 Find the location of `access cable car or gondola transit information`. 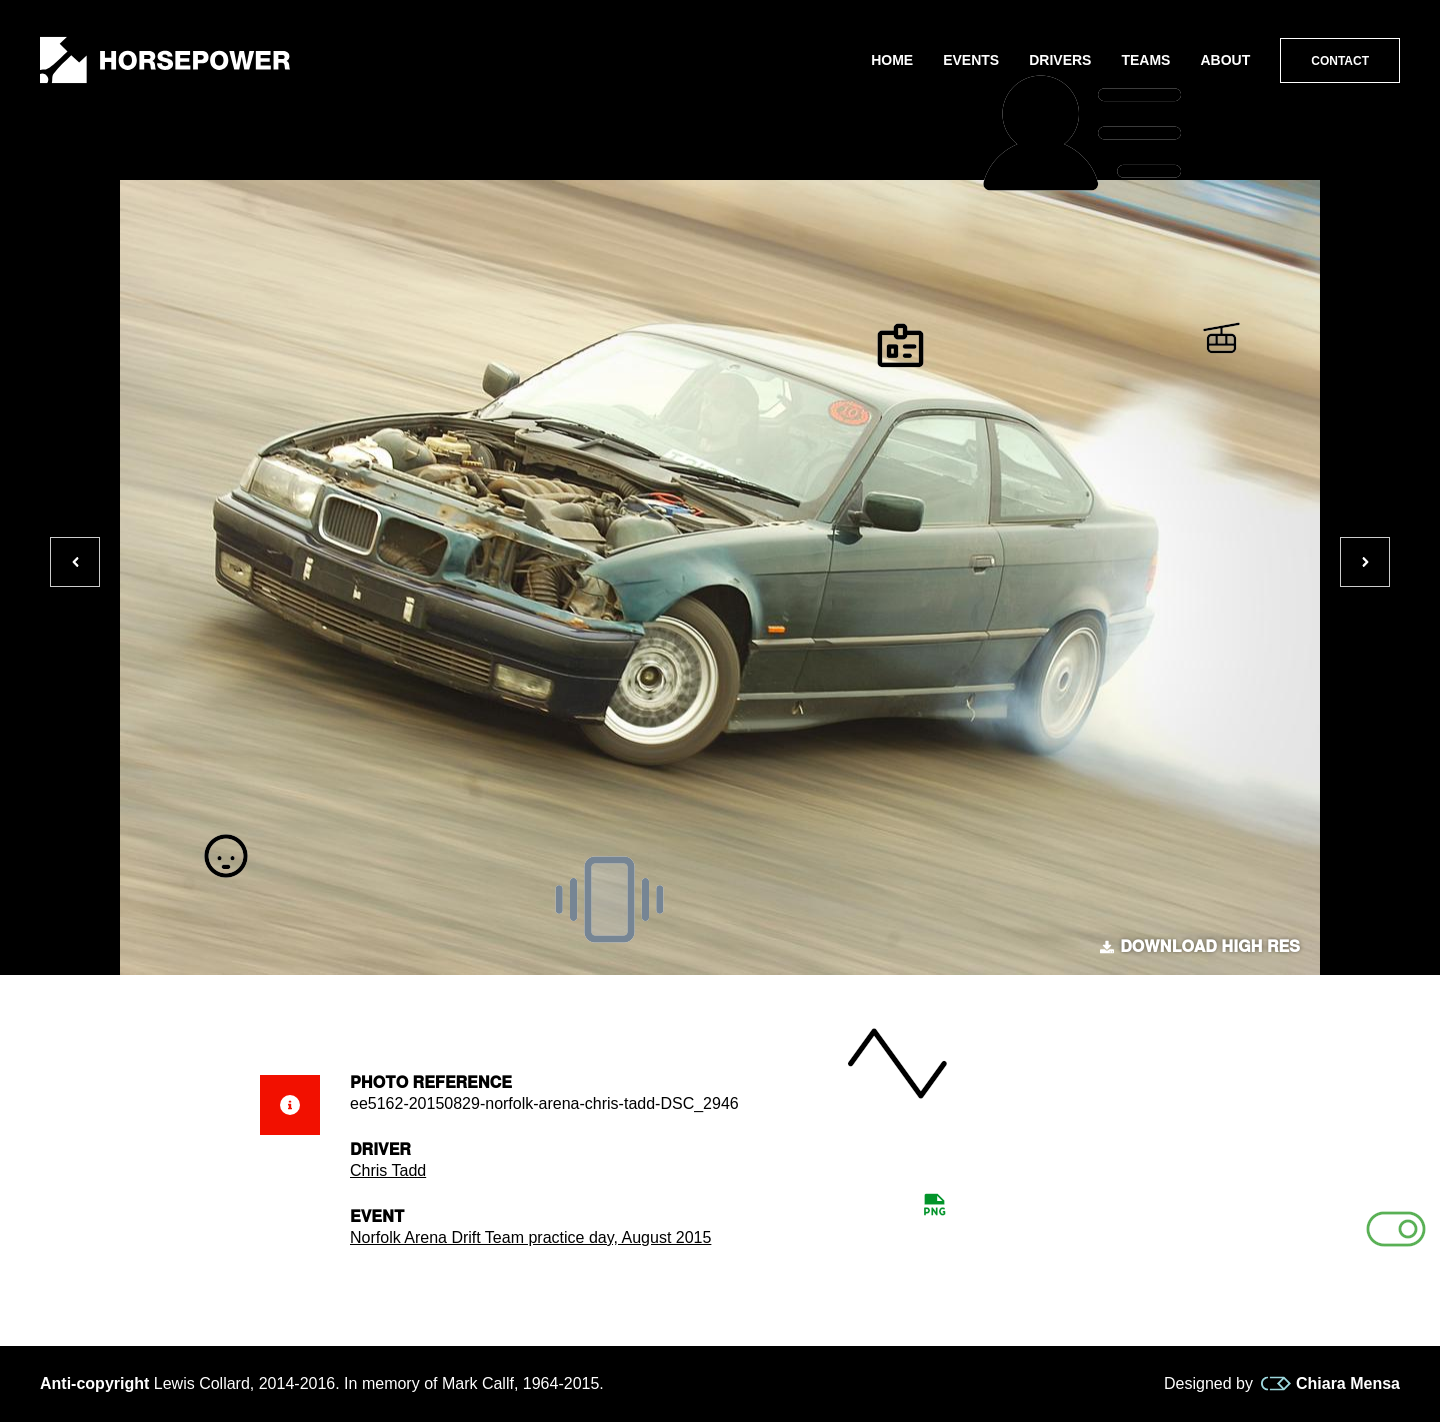

access cable car or gondola transit information is located at coordinates (1221, 338).